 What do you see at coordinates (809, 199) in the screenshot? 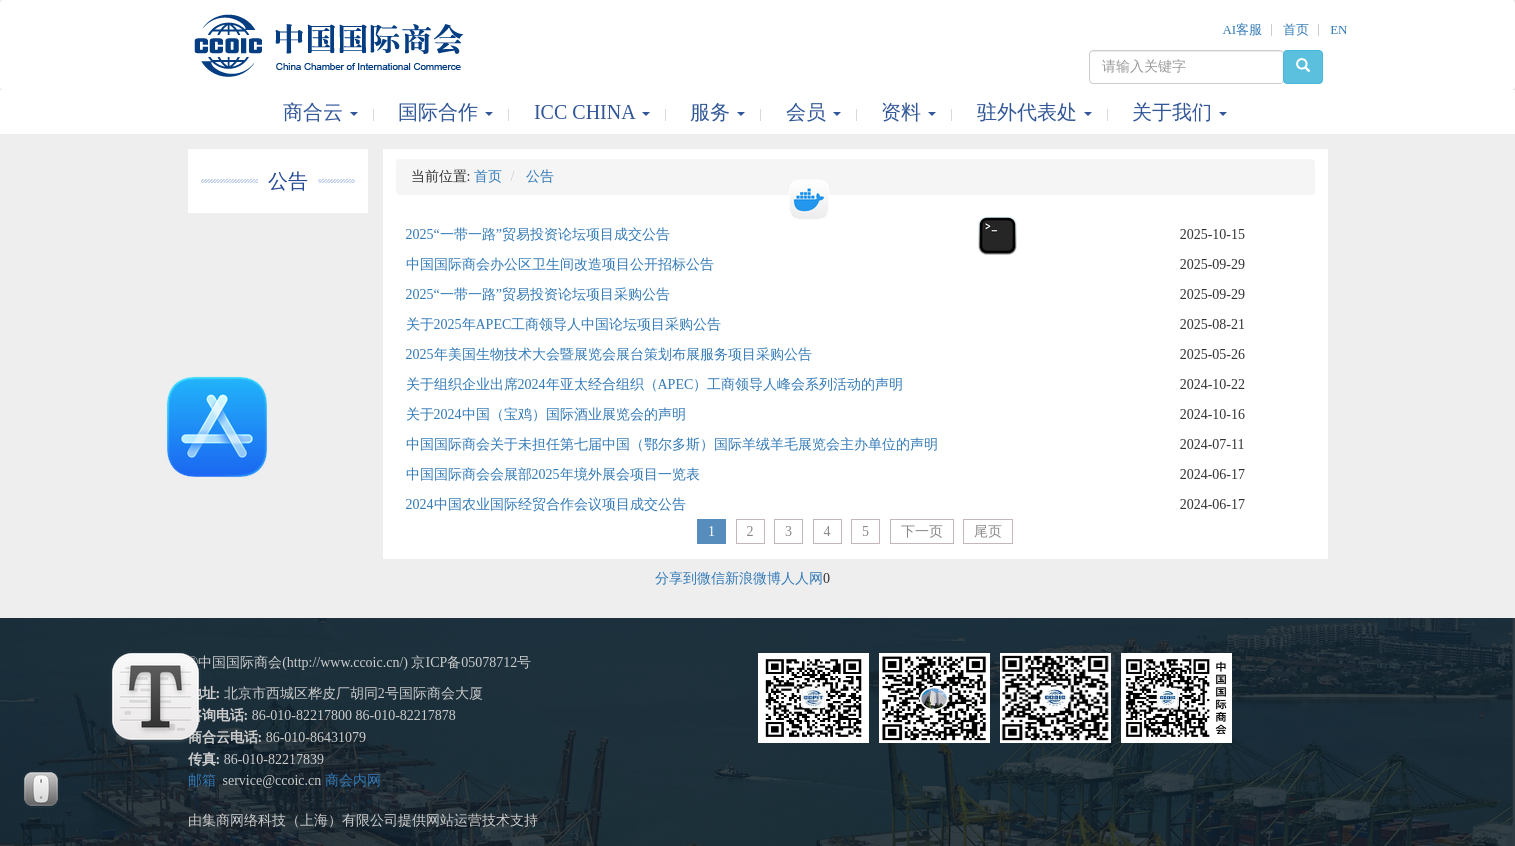
I see `open whaler docker container management app` at bounding box center [809, 199].